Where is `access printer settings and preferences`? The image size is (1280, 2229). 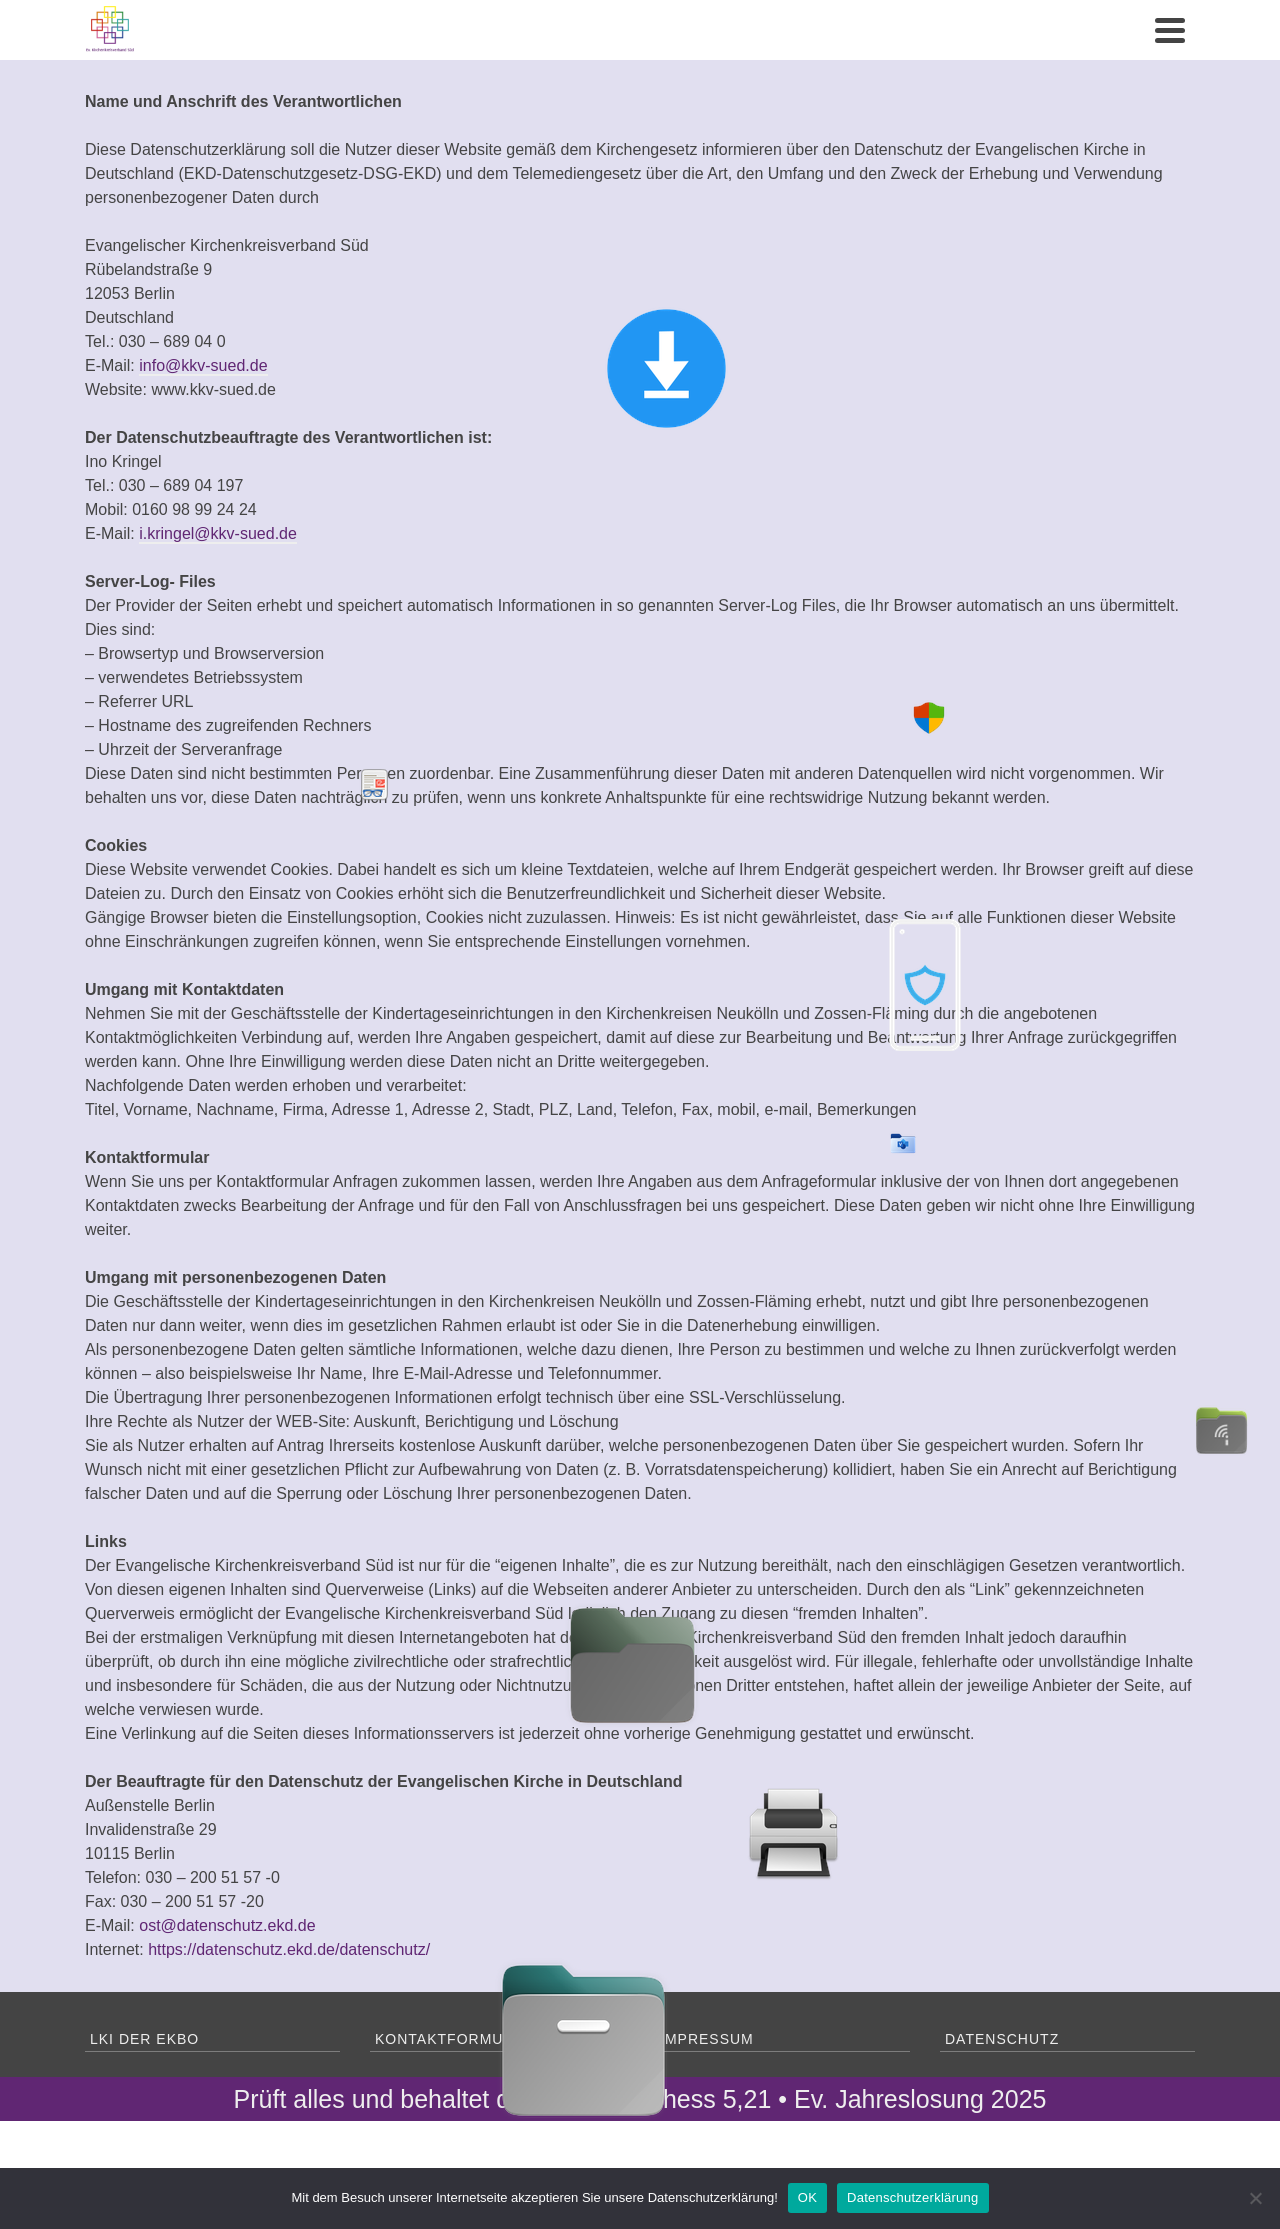
access printer settings and preferences is located at coordinates (793, 1833).